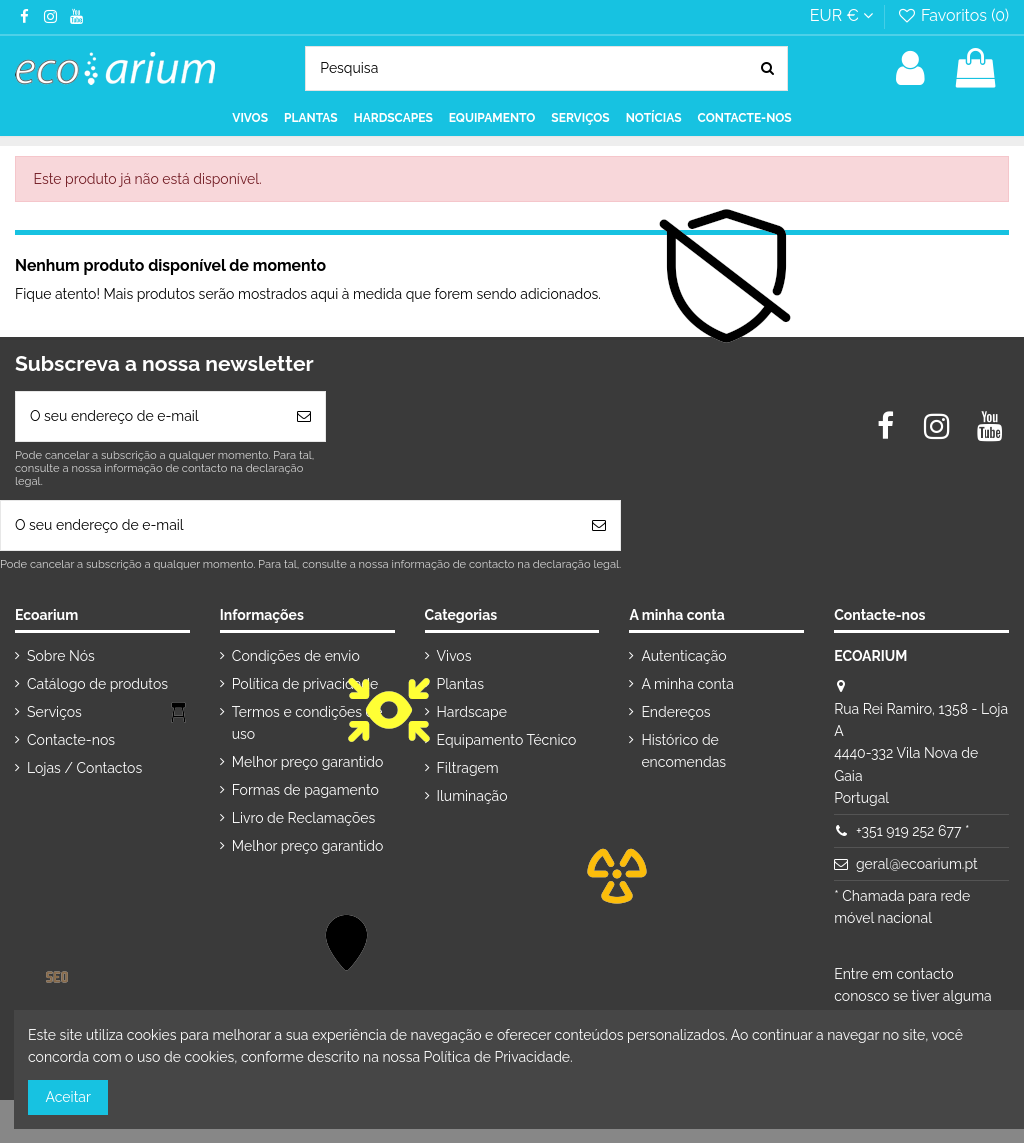 Image resolution: width=1024 pixels, height=1143 pixels. Describe the element at coordinates (389, 710) in the screenshot. I see `focus view on selected element` at that location.